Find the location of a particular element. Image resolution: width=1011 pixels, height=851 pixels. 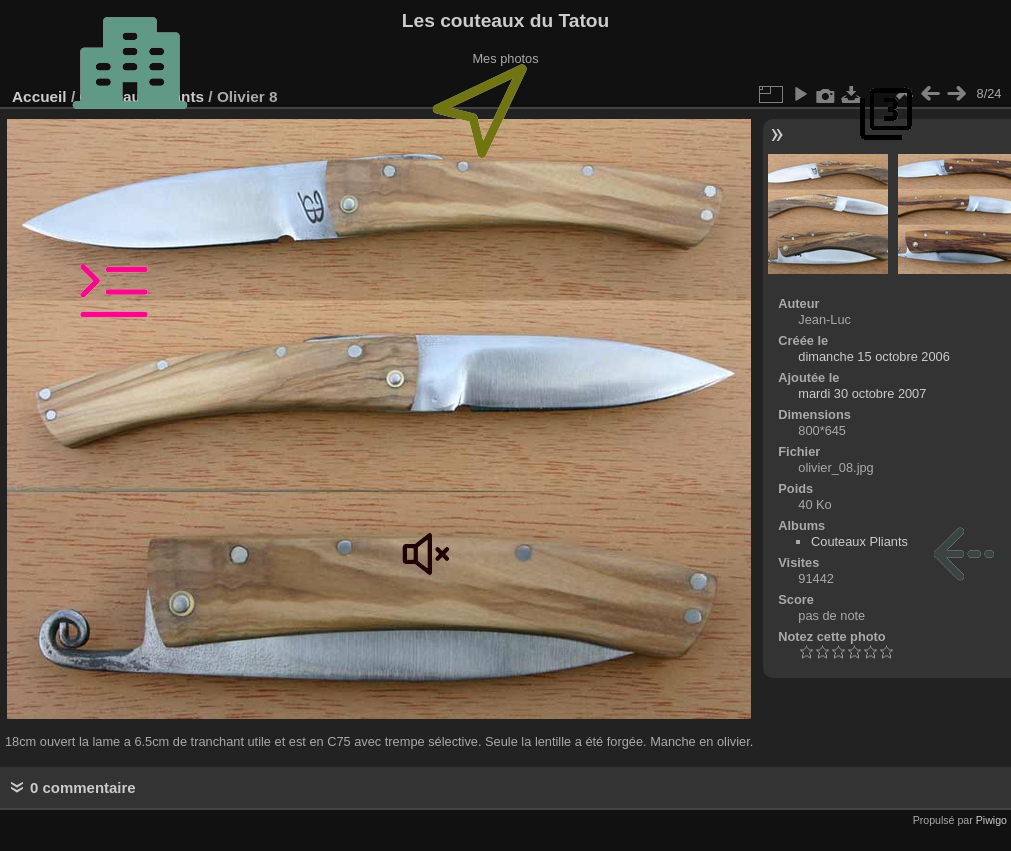

go back with unsaved progress is located at coordinates (964, 554).